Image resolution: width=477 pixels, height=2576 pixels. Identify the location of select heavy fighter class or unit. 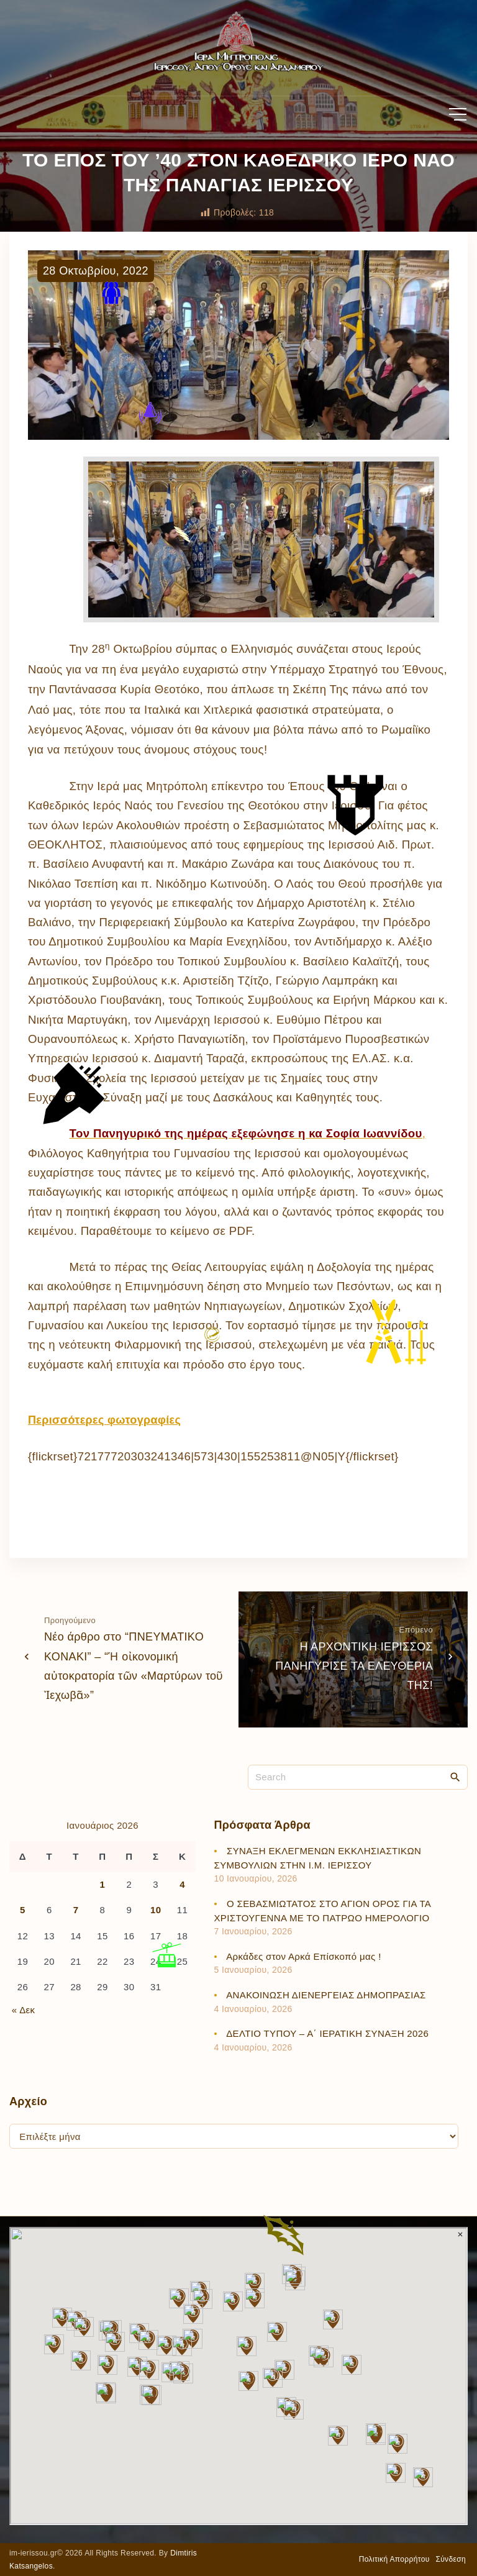
(74, 1093).